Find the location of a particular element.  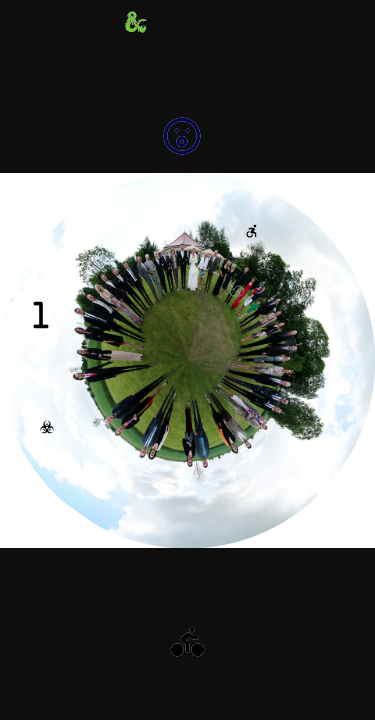

react with surprise to a message or post is located at coordinates (182, 136).